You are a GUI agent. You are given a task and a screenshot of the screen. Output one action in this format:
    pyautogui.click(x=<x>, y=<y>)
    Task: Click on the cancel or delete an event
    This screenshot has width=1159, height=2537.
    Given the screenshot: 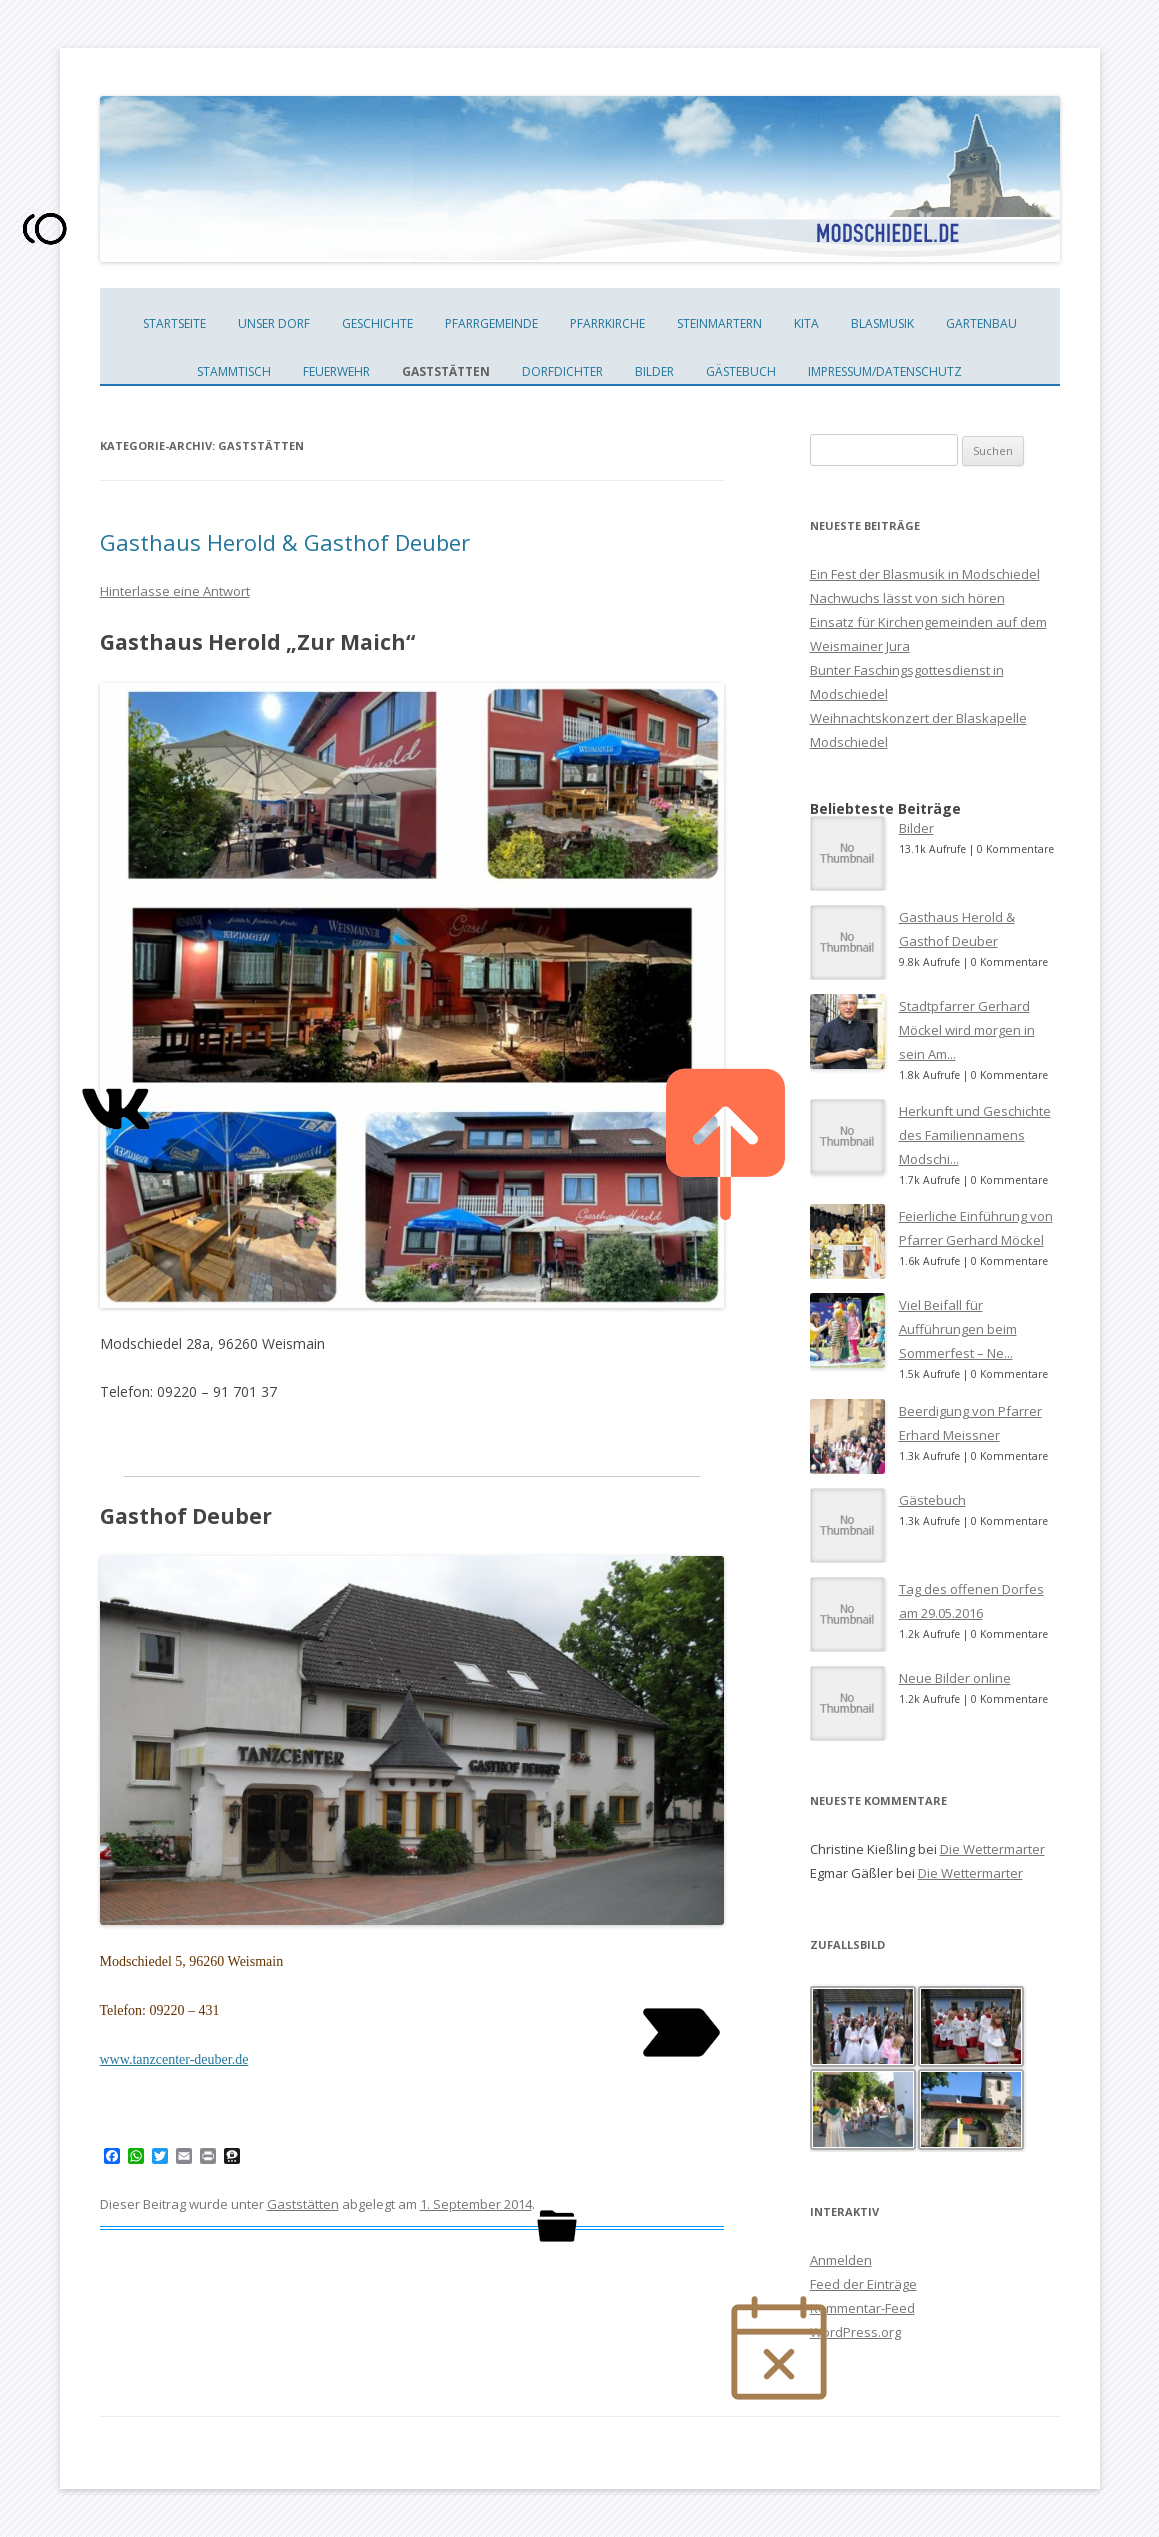 What is the action you would take?
    pyautogui.click(x=779, y=2352)
    